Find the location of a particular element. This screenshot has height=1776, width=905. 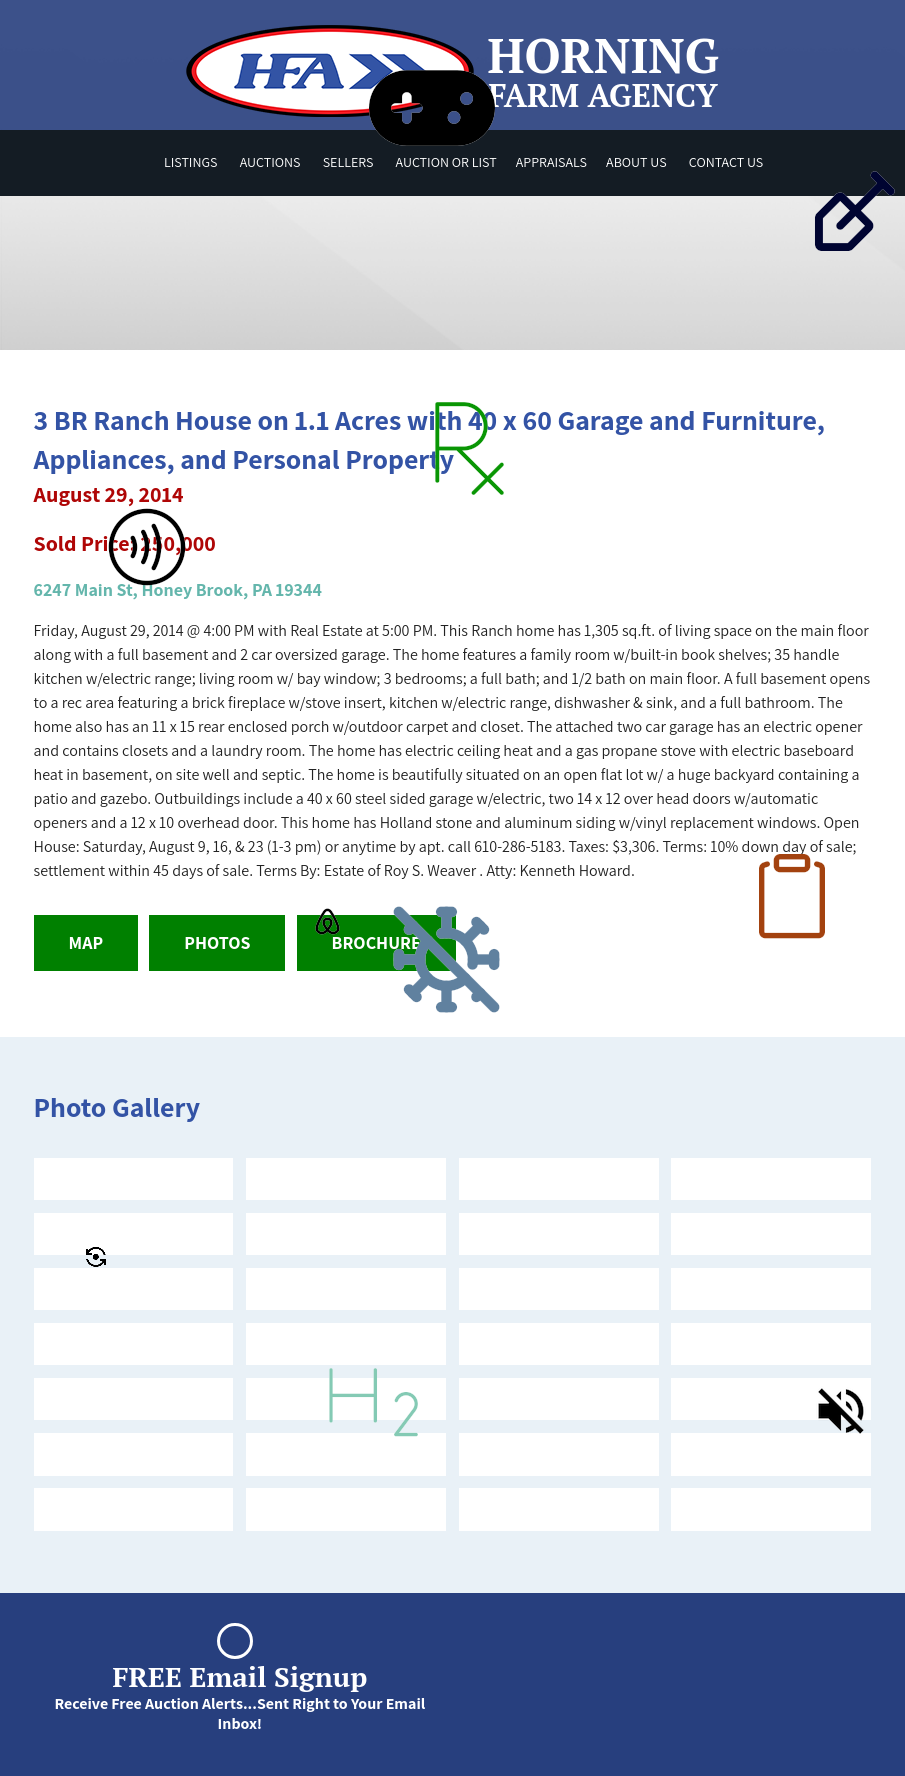

access games or gaming features is located at coordinates (432, 108).